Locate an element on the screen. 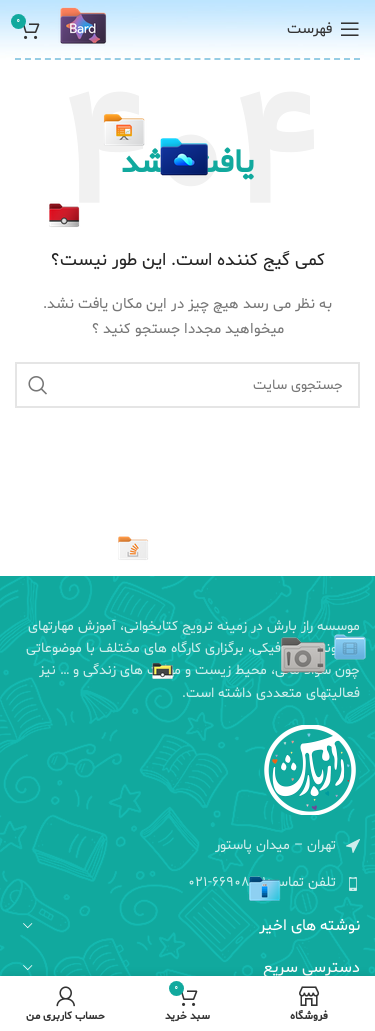  open folder containing LibreOffice Impress presentations is located at coordinates (124, 131).